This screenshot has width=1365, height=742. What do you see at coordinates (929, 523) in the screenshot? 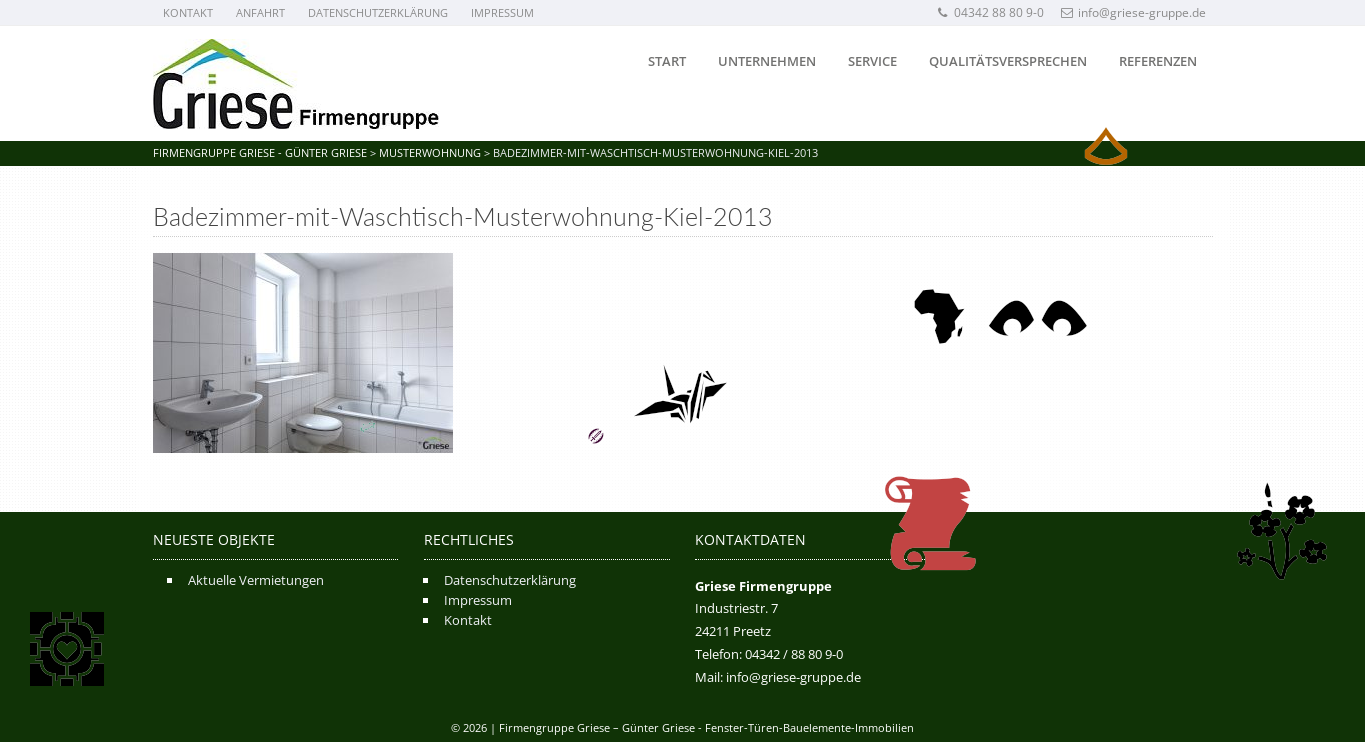
I see `view quest details or storyline` at bounding box center [929, 523].